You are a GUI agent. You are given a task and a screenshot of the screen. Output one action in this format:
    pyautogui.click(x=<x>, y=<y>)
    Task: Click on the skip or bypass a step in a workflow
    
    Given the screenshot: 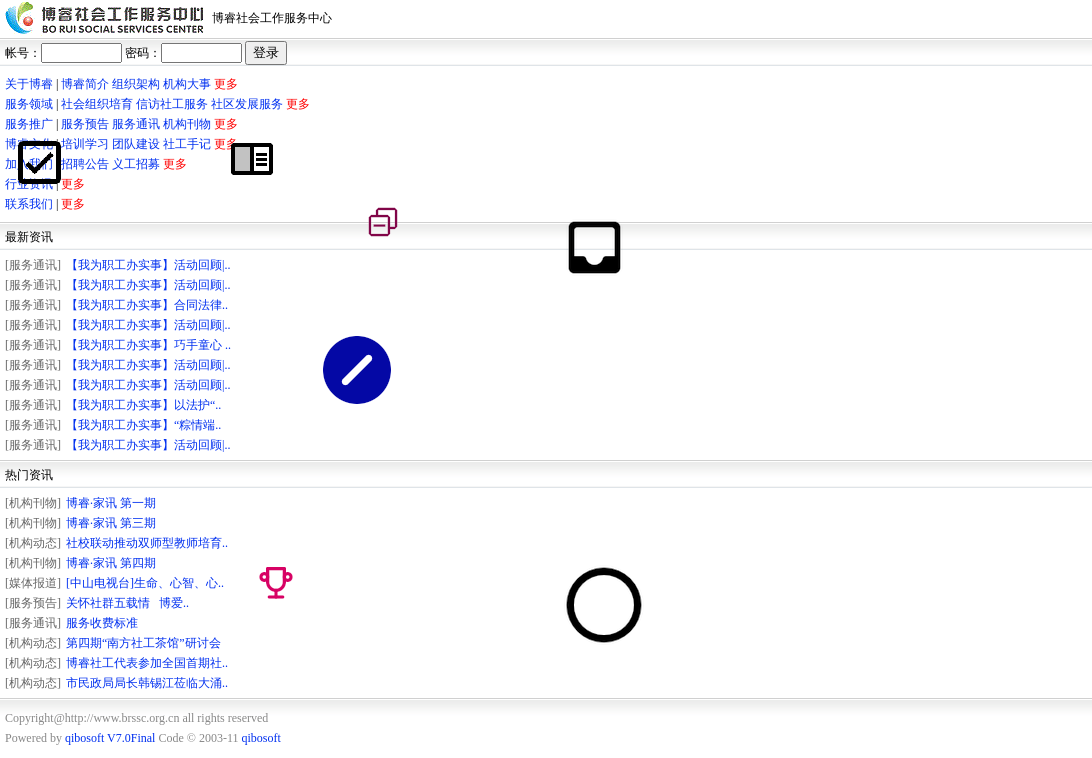 What is the action you would take?
    pyautogui.click(x=357, y=370)
    